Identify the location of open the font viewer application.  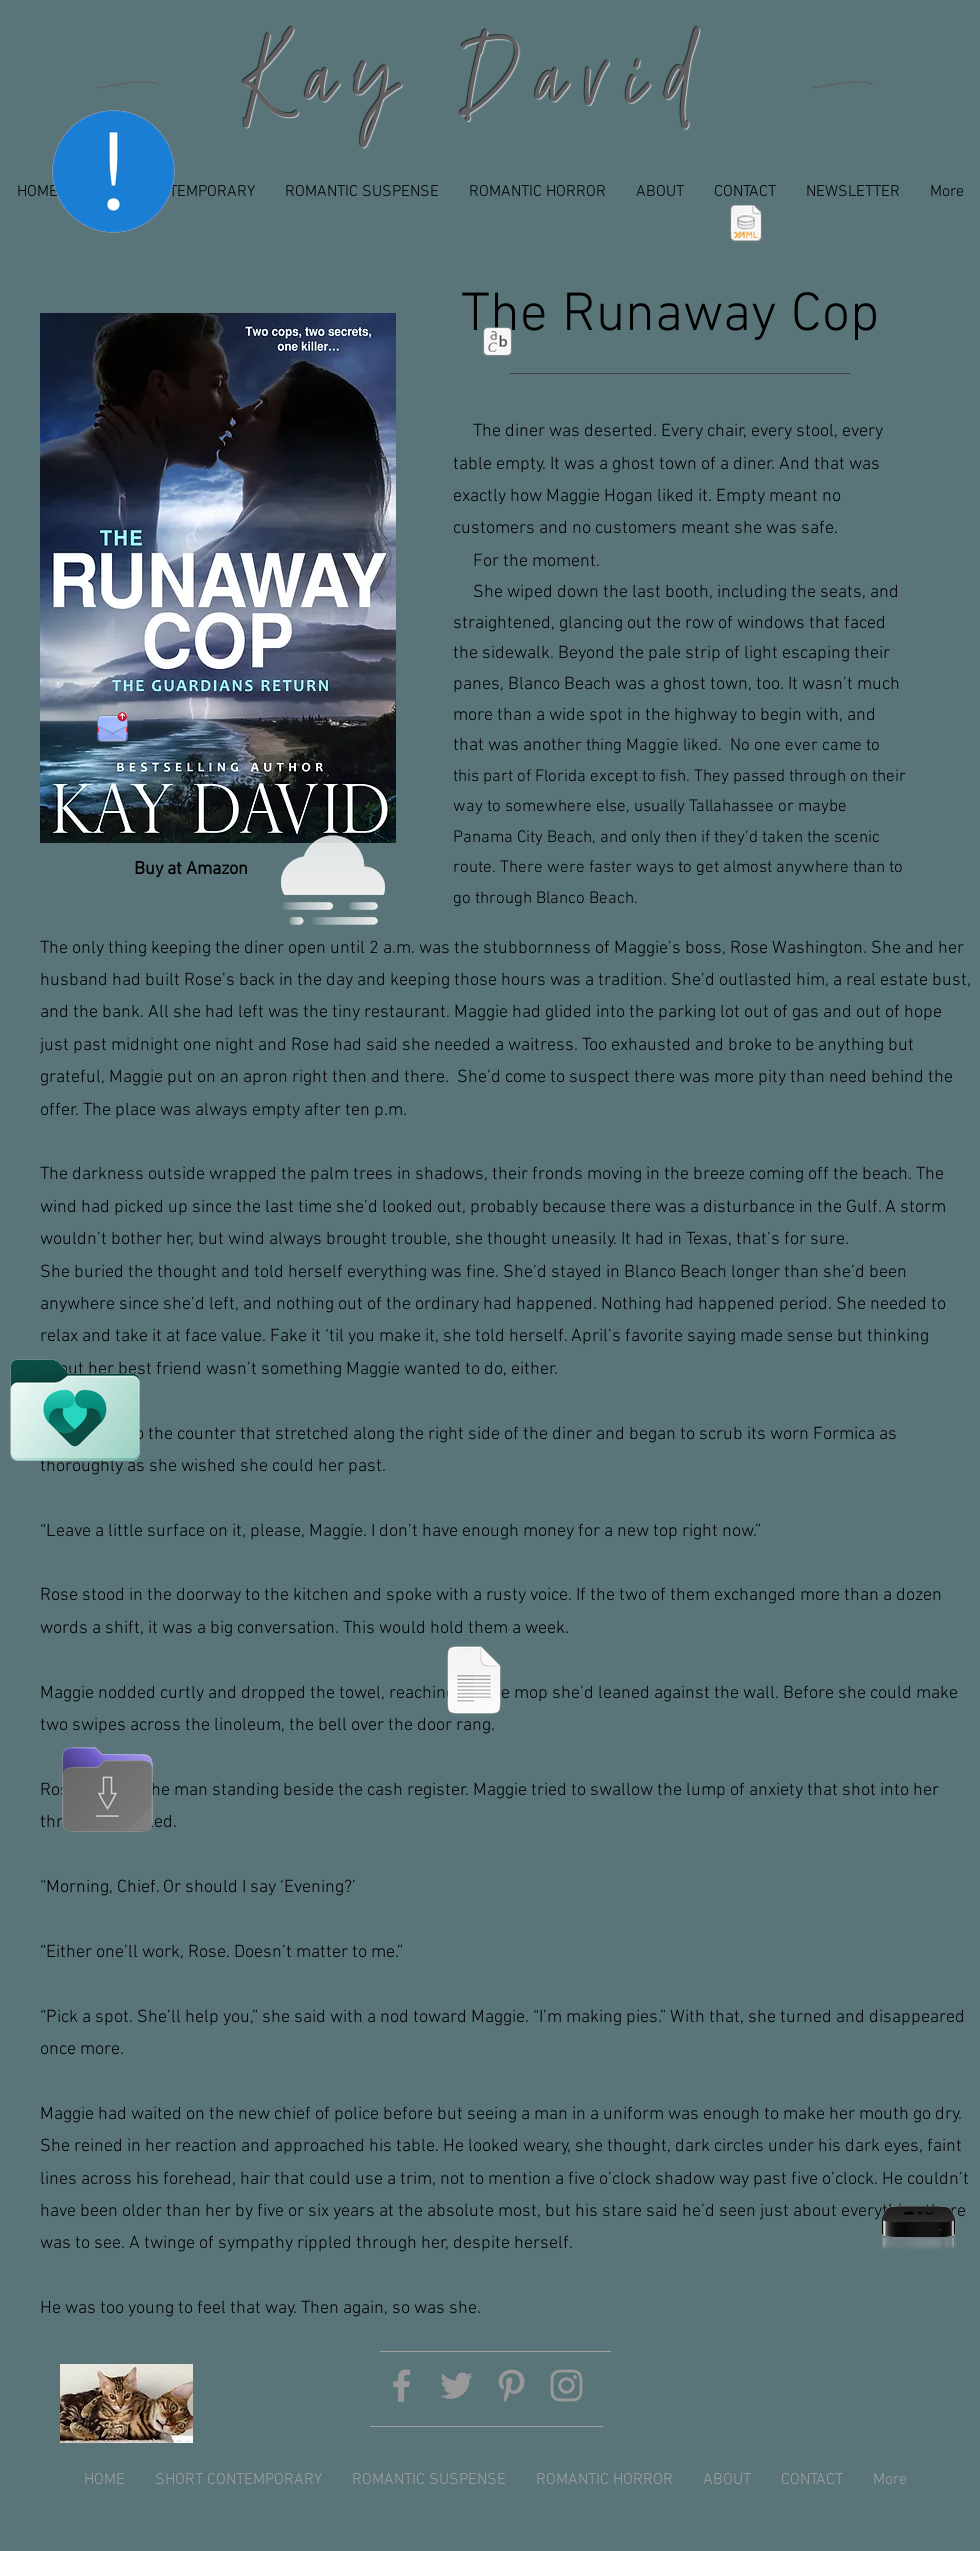
(497, 341).